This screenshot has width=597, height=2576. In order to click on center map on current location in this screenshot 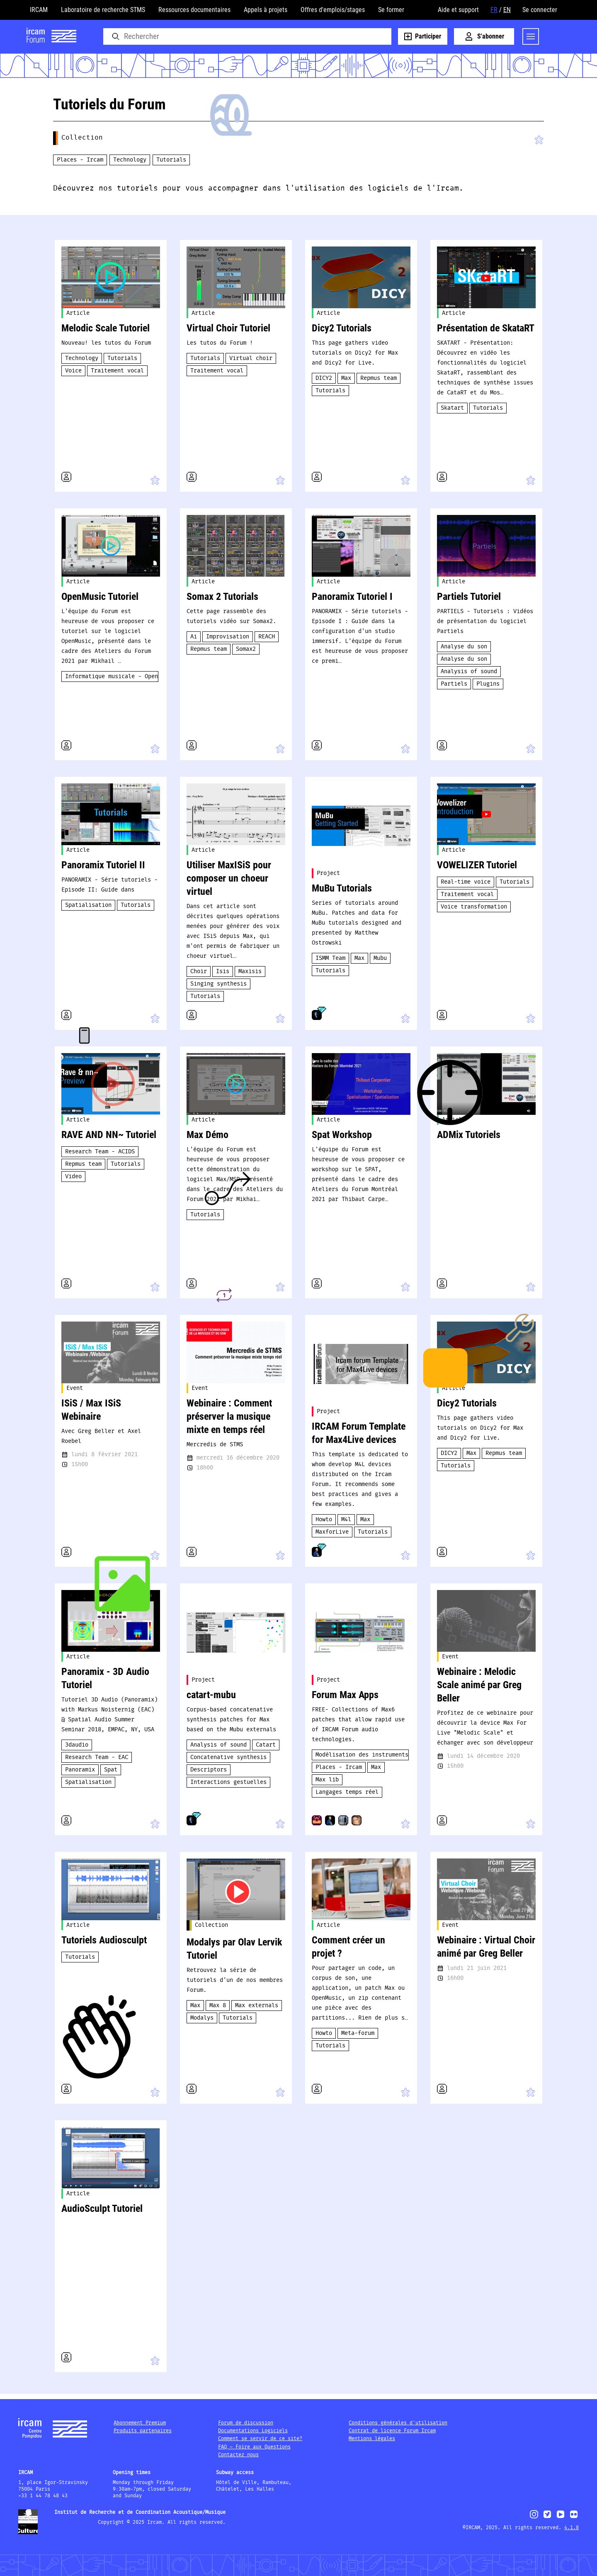, I will do `click(450, 1092)`.